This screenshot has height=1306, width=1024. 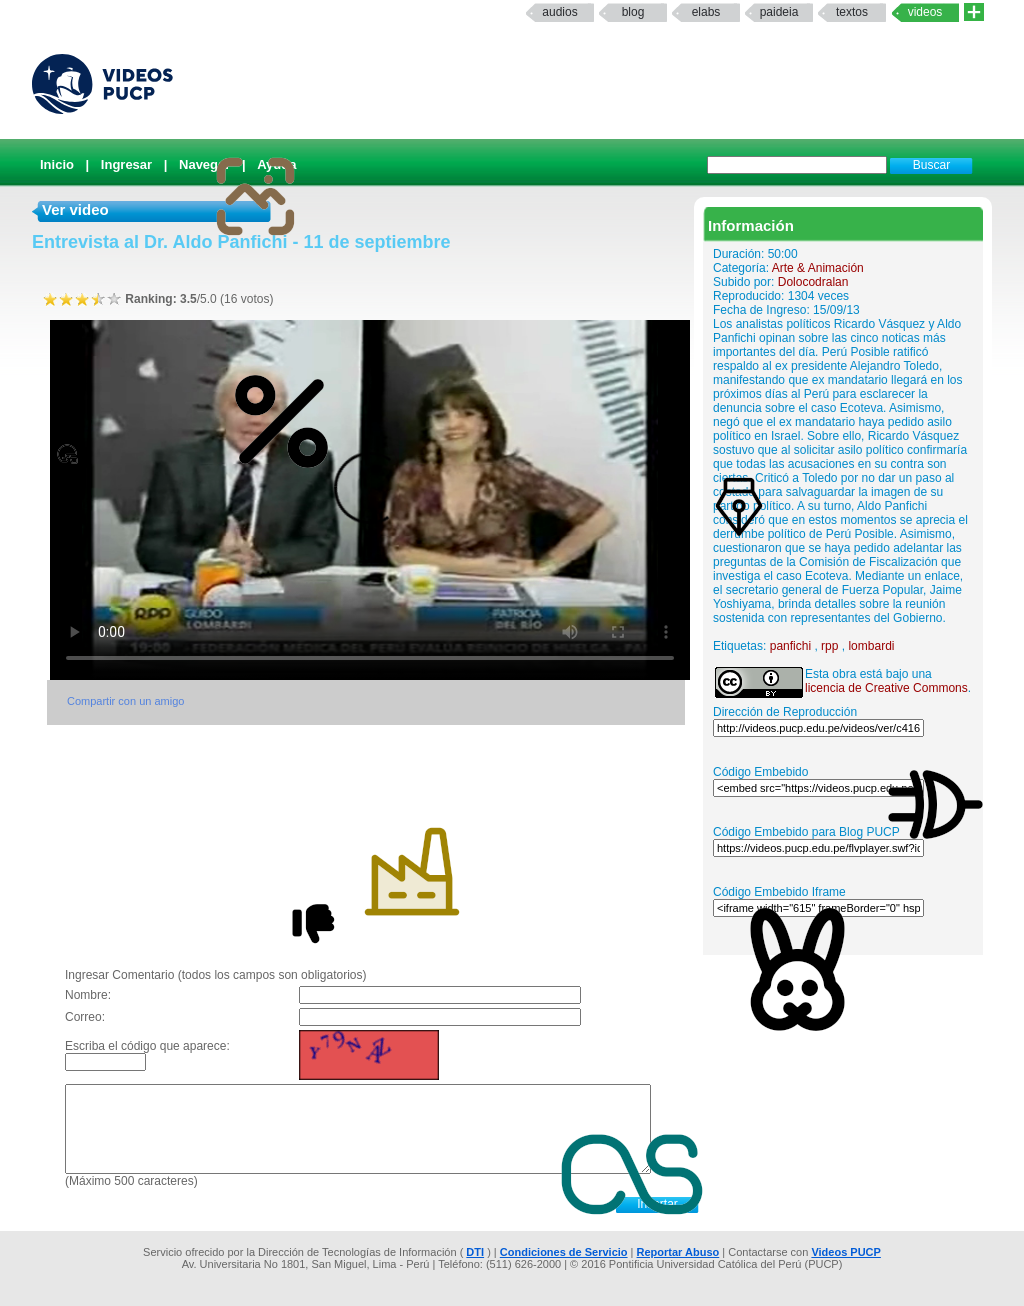 What do you see at coordinates (739, 505) in the screenshot?
I see `access drawing or illustration tools` at bounding box center [739, 505].